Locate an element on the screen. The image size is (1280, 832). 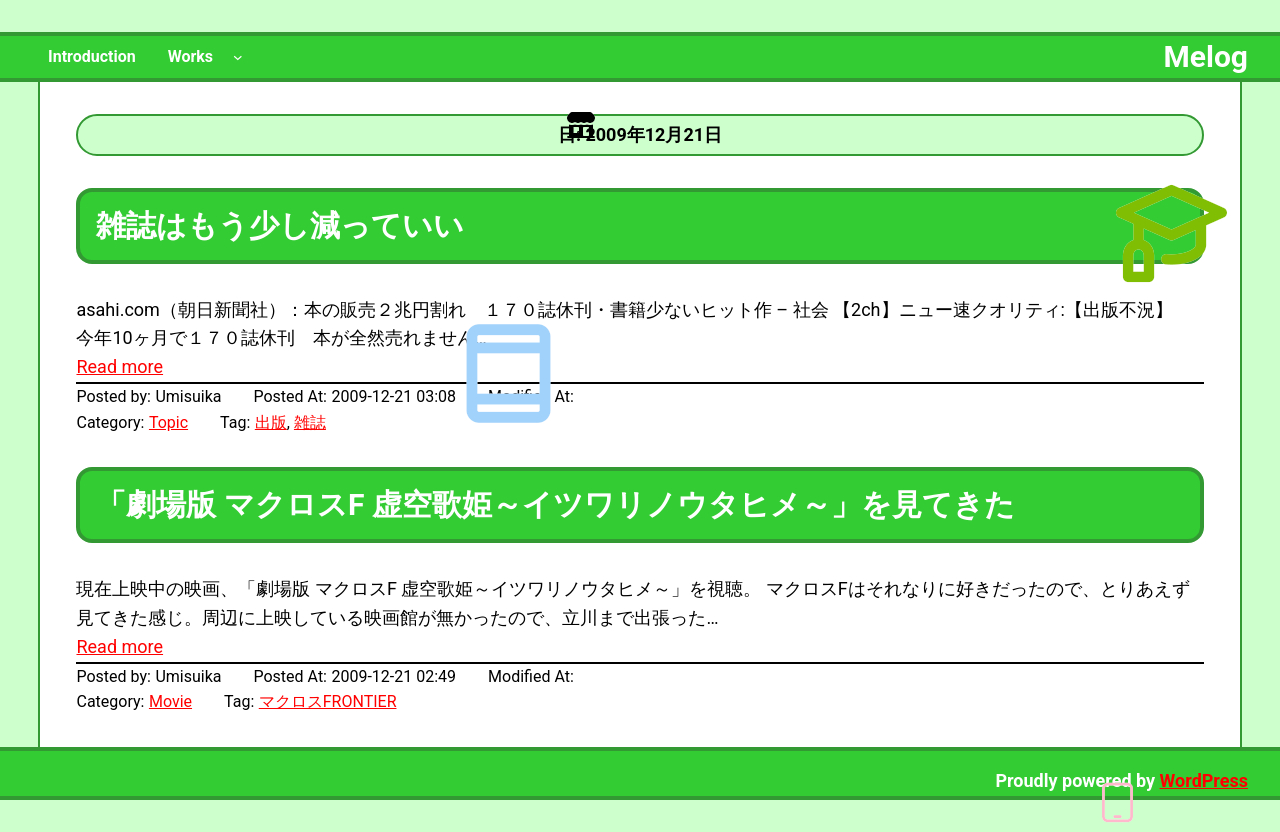
view store or shop location is located at coordinates (581, 125).